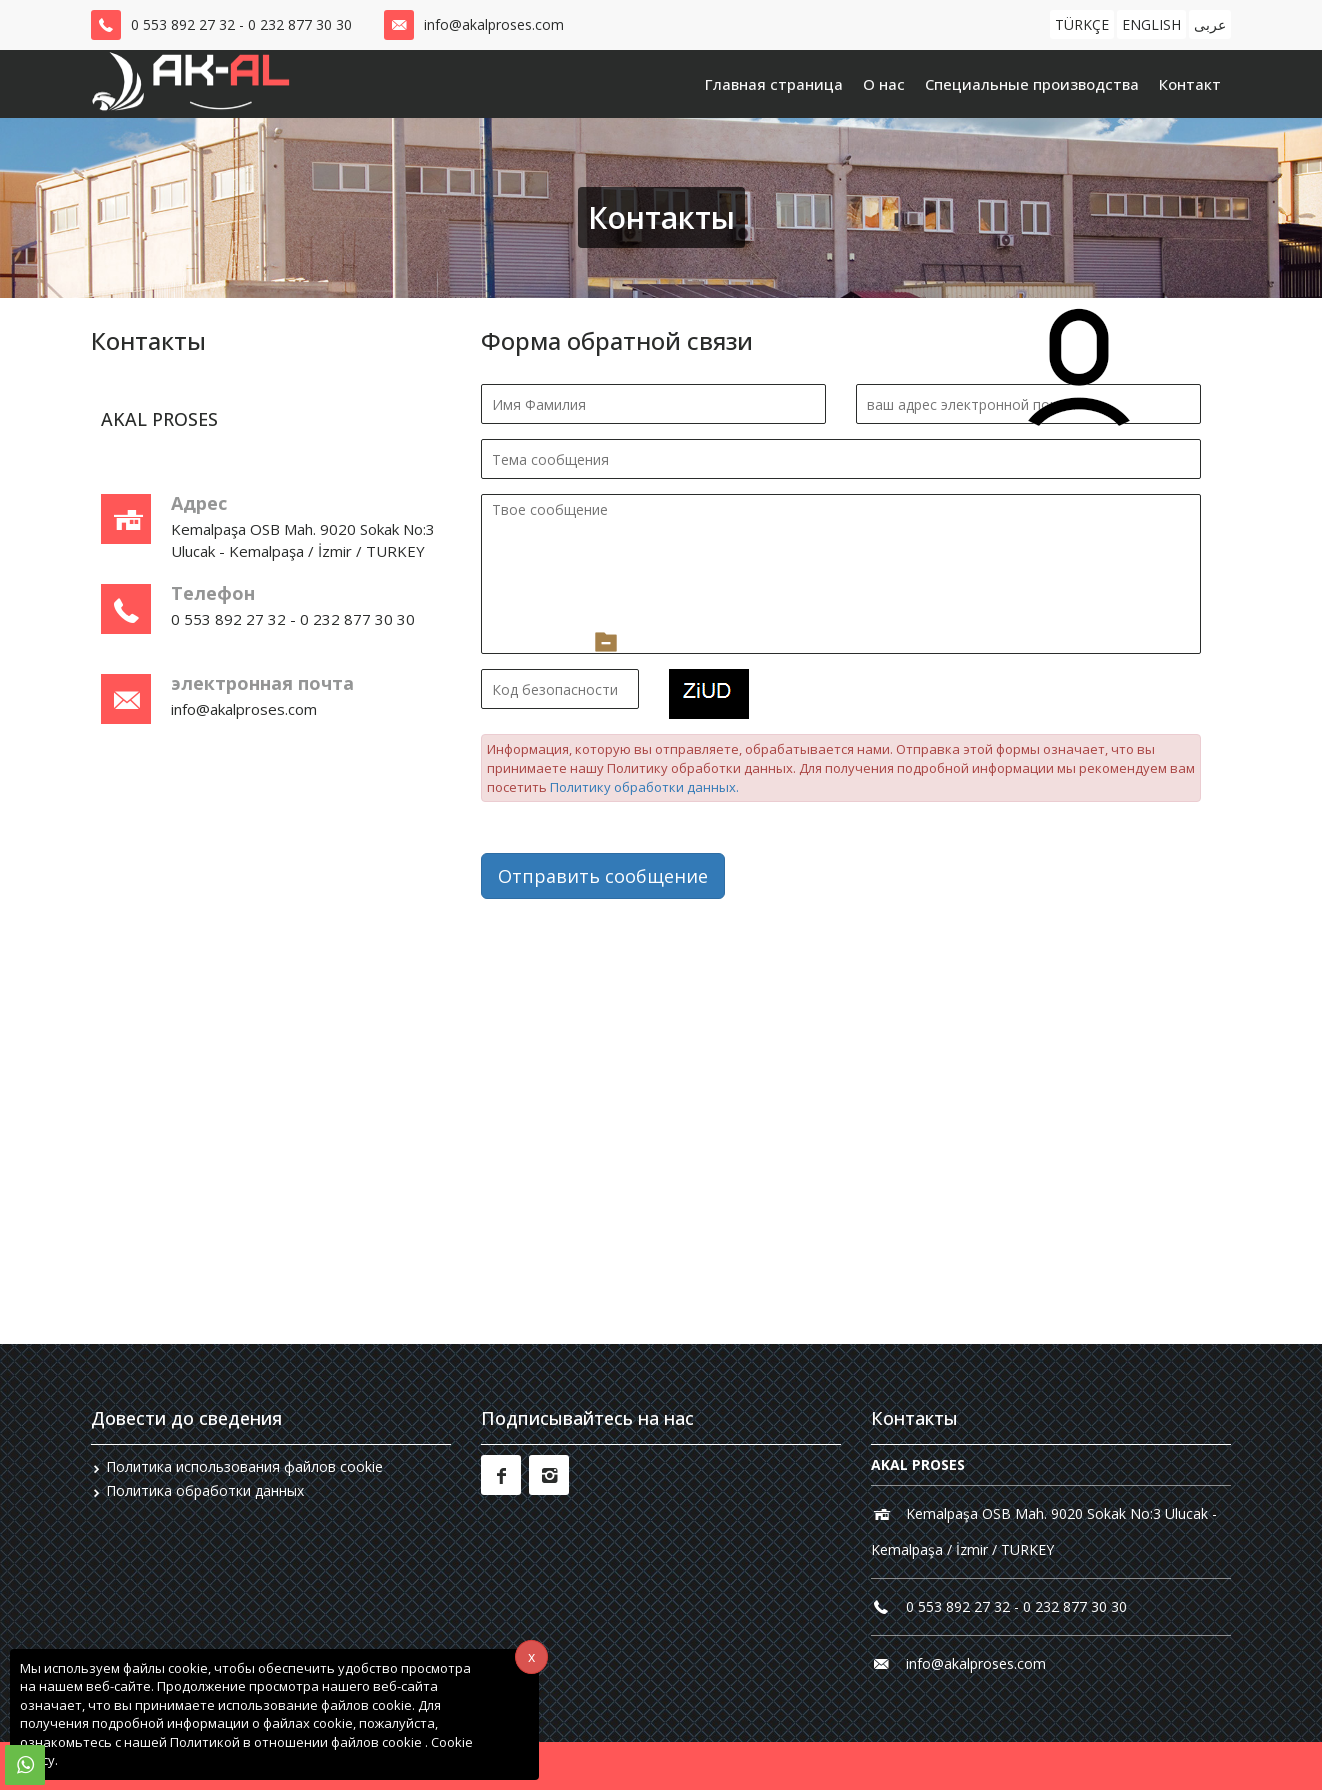 This screenshot has width=1322, height=1790. What do you see at coordinates (606, 642) in the screenshot?
I see `remove a folder` at bounding box center [606, 642].